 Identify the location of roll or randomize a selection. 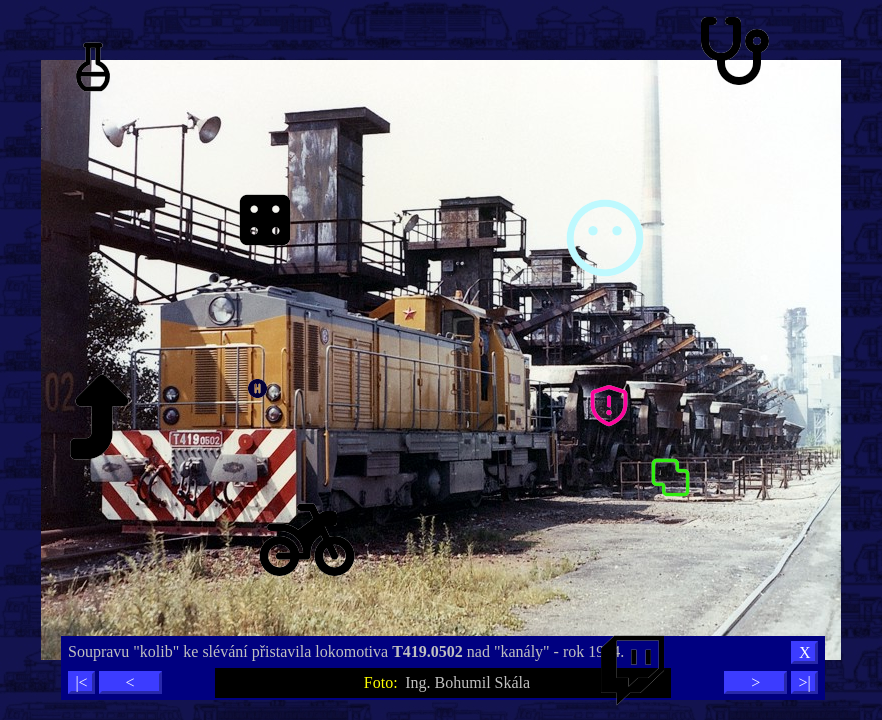
(265, 220).